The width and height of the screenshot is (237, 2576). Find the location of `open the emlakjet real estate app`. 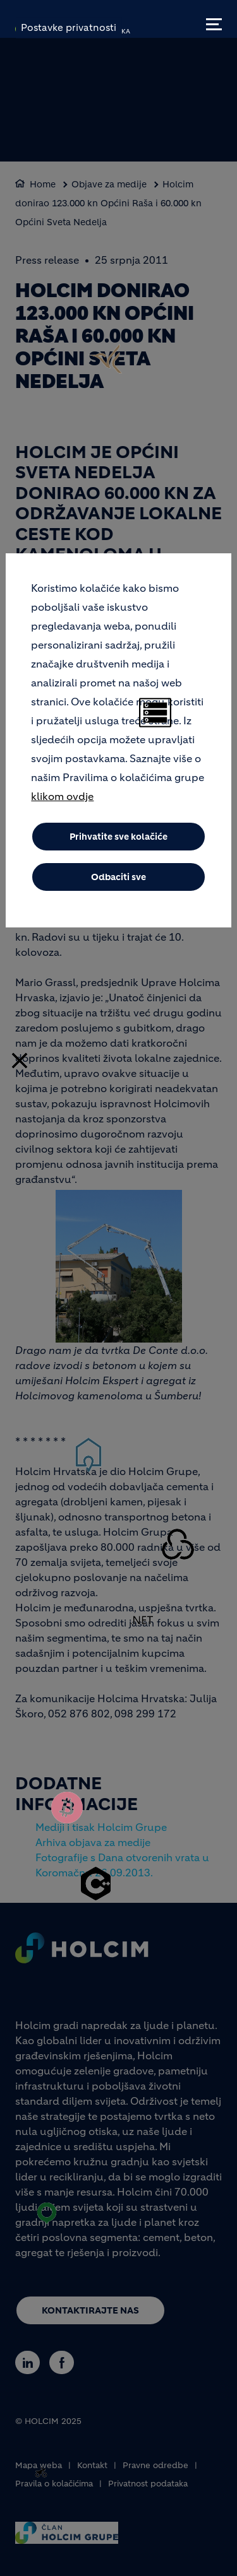

open the emlakjet real estate app is located at coordinates (88, 1455).